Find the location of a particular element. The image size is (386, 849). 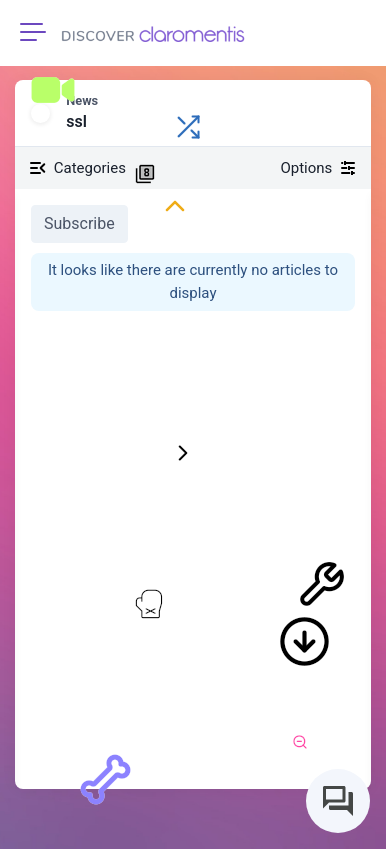

download file or content is located at coordinates (304, 641).